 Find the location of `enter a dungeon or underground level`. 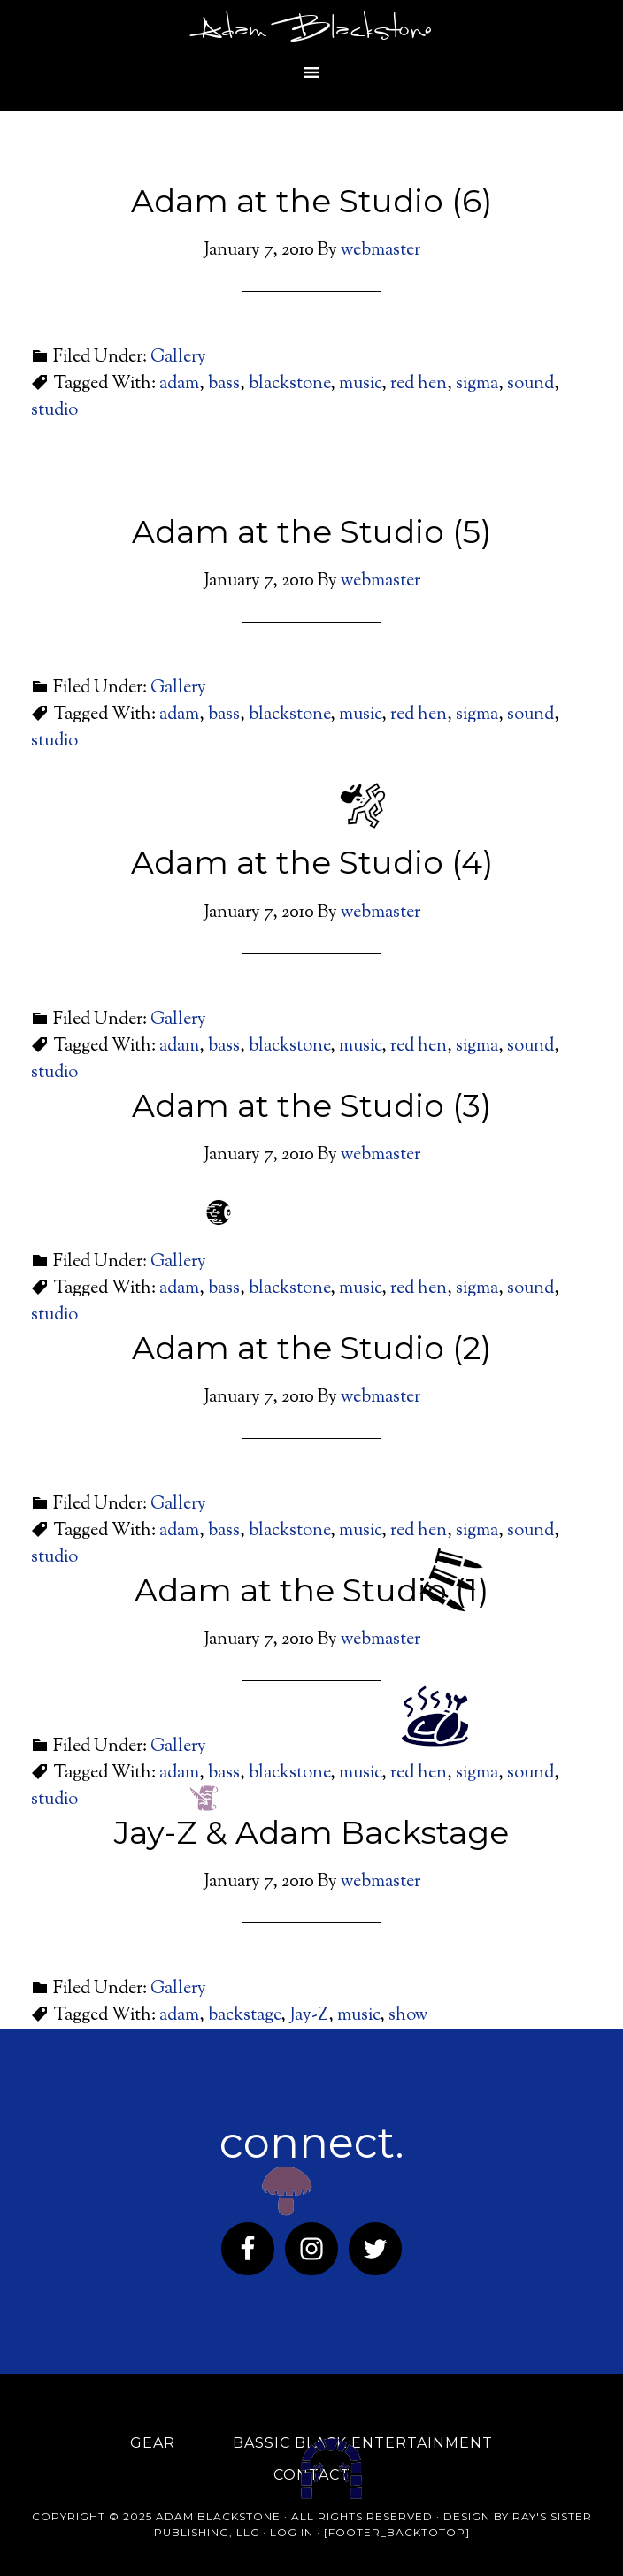

enter a dungeon or underground level is located at coordinates (331, 2468).